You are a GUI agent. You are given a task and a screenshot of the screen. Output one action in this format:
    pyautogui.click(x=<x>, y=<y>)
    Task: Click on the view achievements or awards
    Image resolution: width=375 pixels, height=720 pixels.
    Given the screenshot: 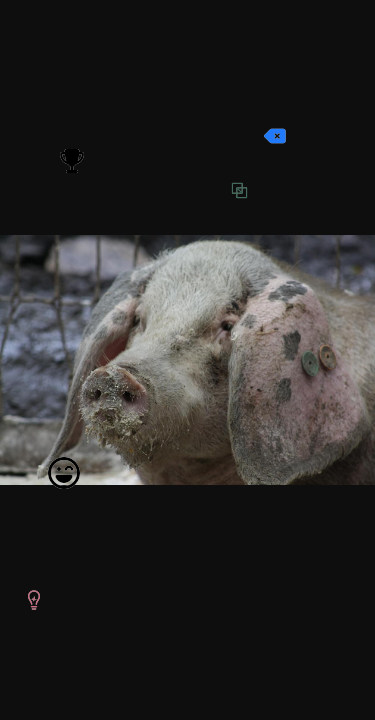 What is the action you would take?
    pyautogui.click(x=72, y=161)
    